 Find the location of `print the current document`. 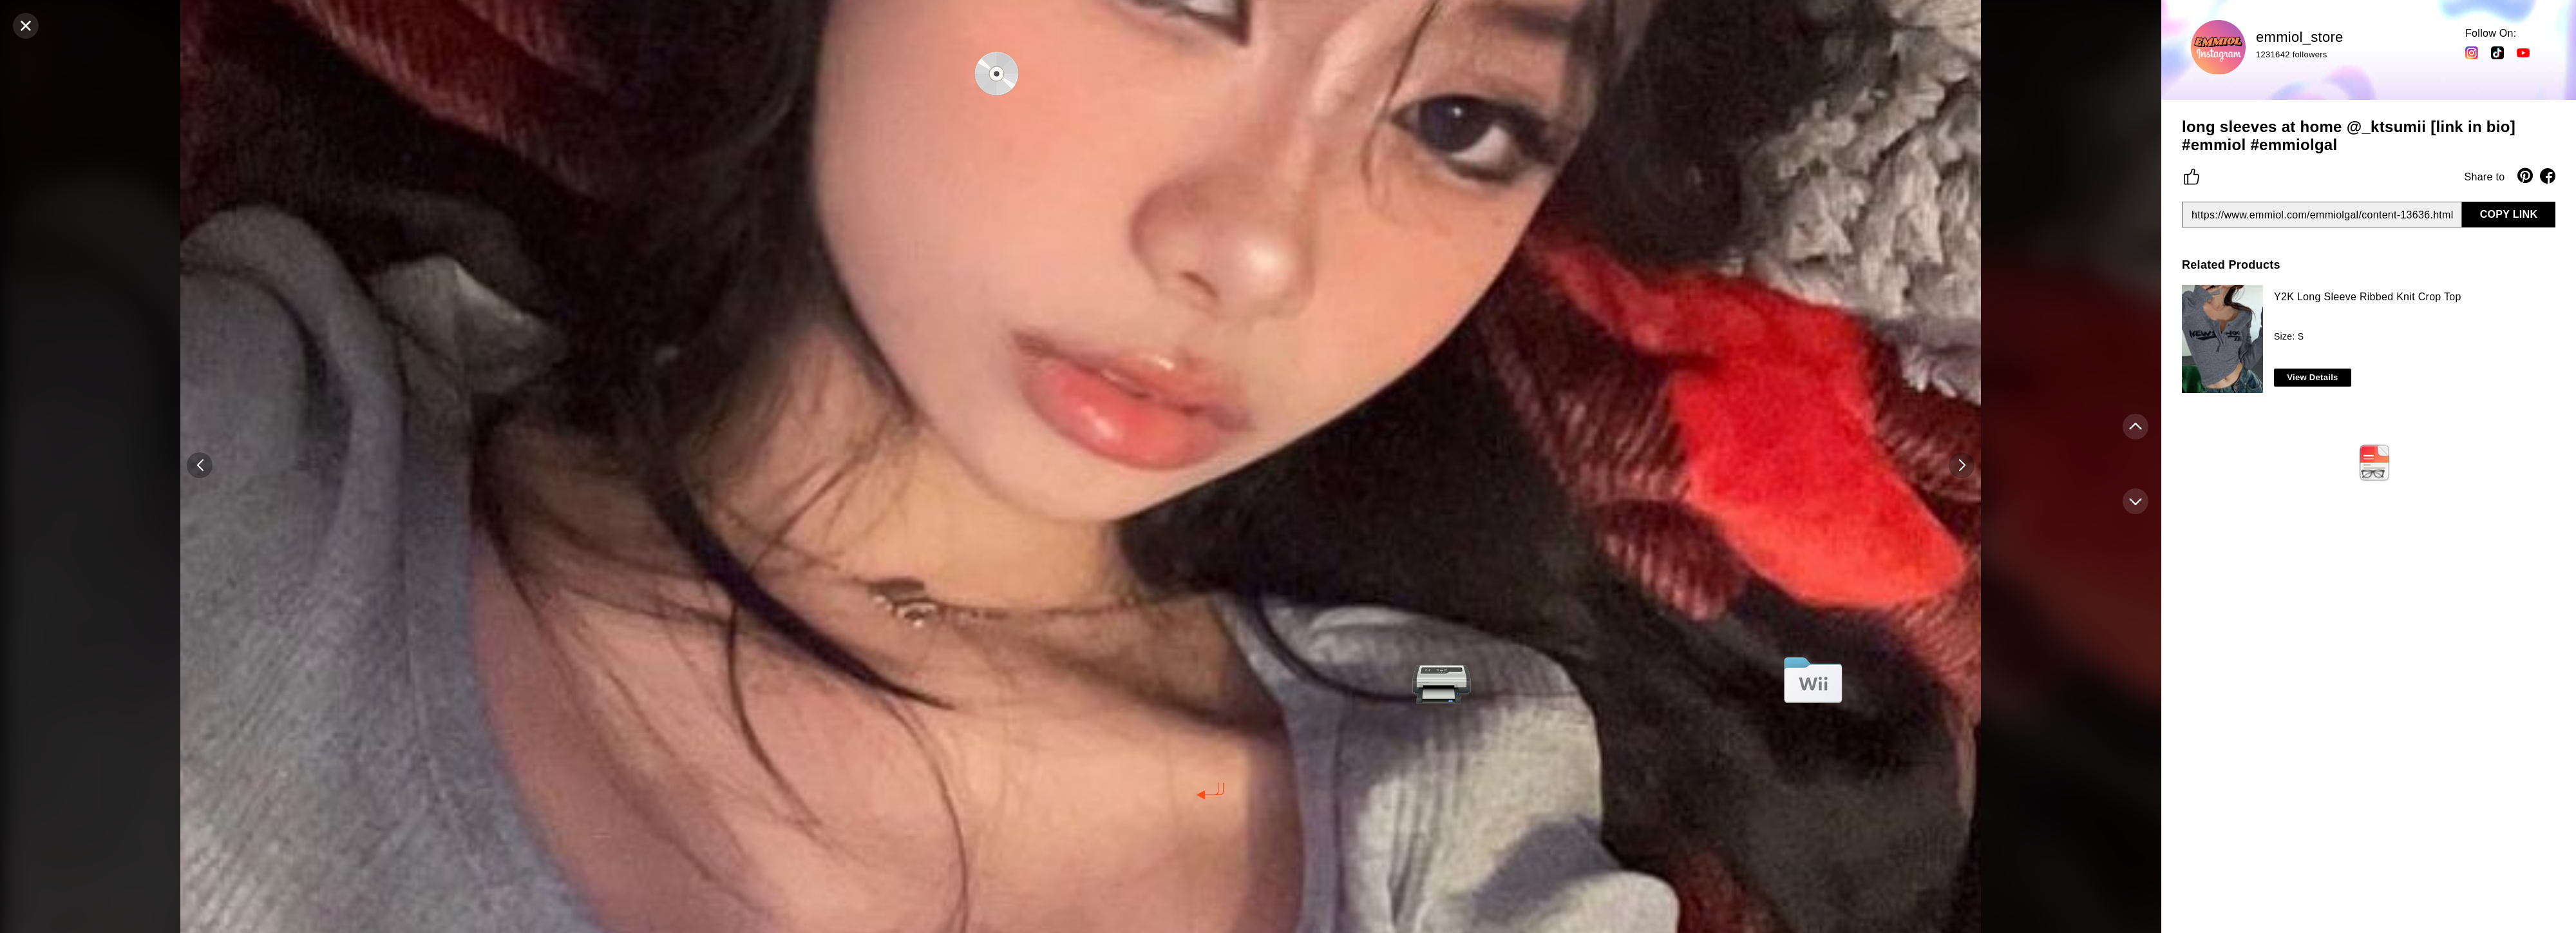

print the current document is located at coordinates (1441, 683).